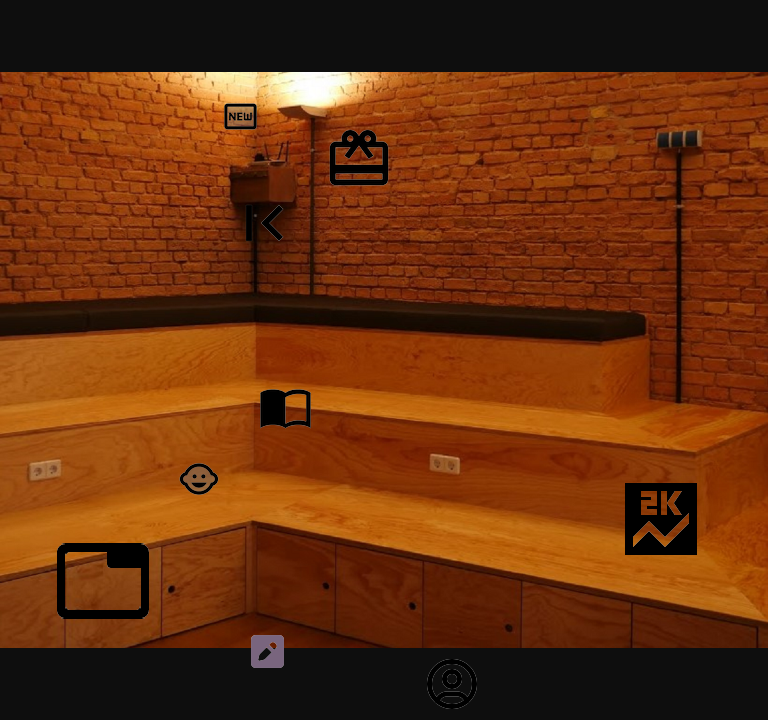 This screenshot has width=768, height=720. What do you see at coordinates (452, 684) in the screenshot?
I see `view your profile` at bounding box center [452, 684].